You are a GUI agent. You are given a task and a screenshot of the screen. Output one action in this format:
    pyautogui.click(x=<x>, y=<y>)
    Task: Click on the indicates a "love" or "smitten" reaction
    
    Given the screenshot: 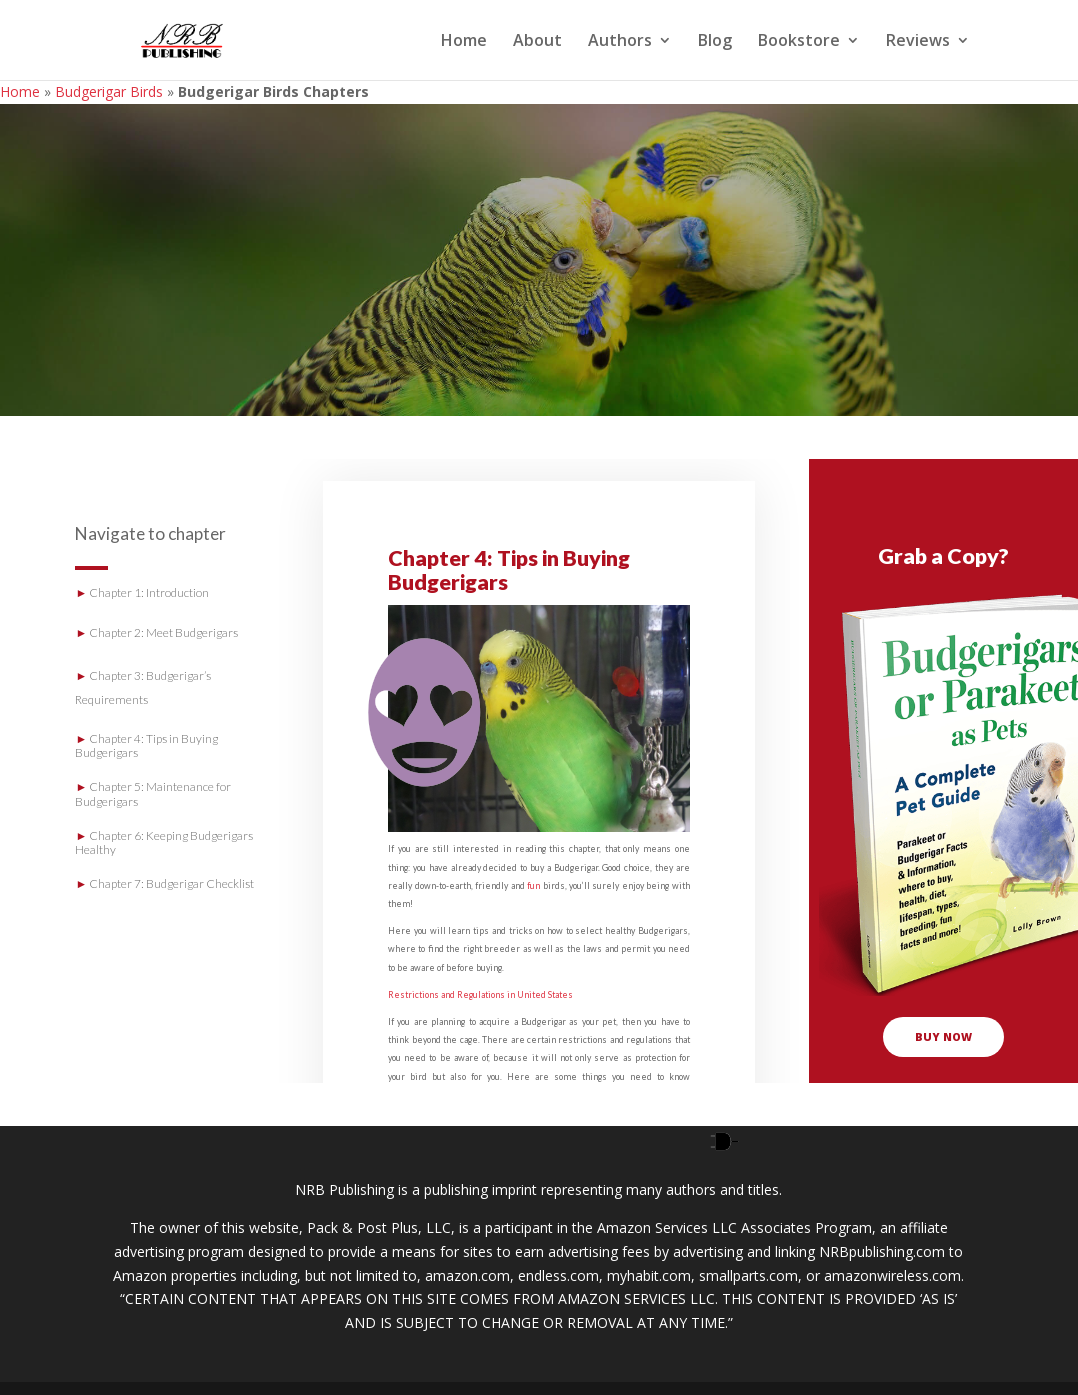 What is the action you would take?
    pyautogui.click(x=424, y=712)
    